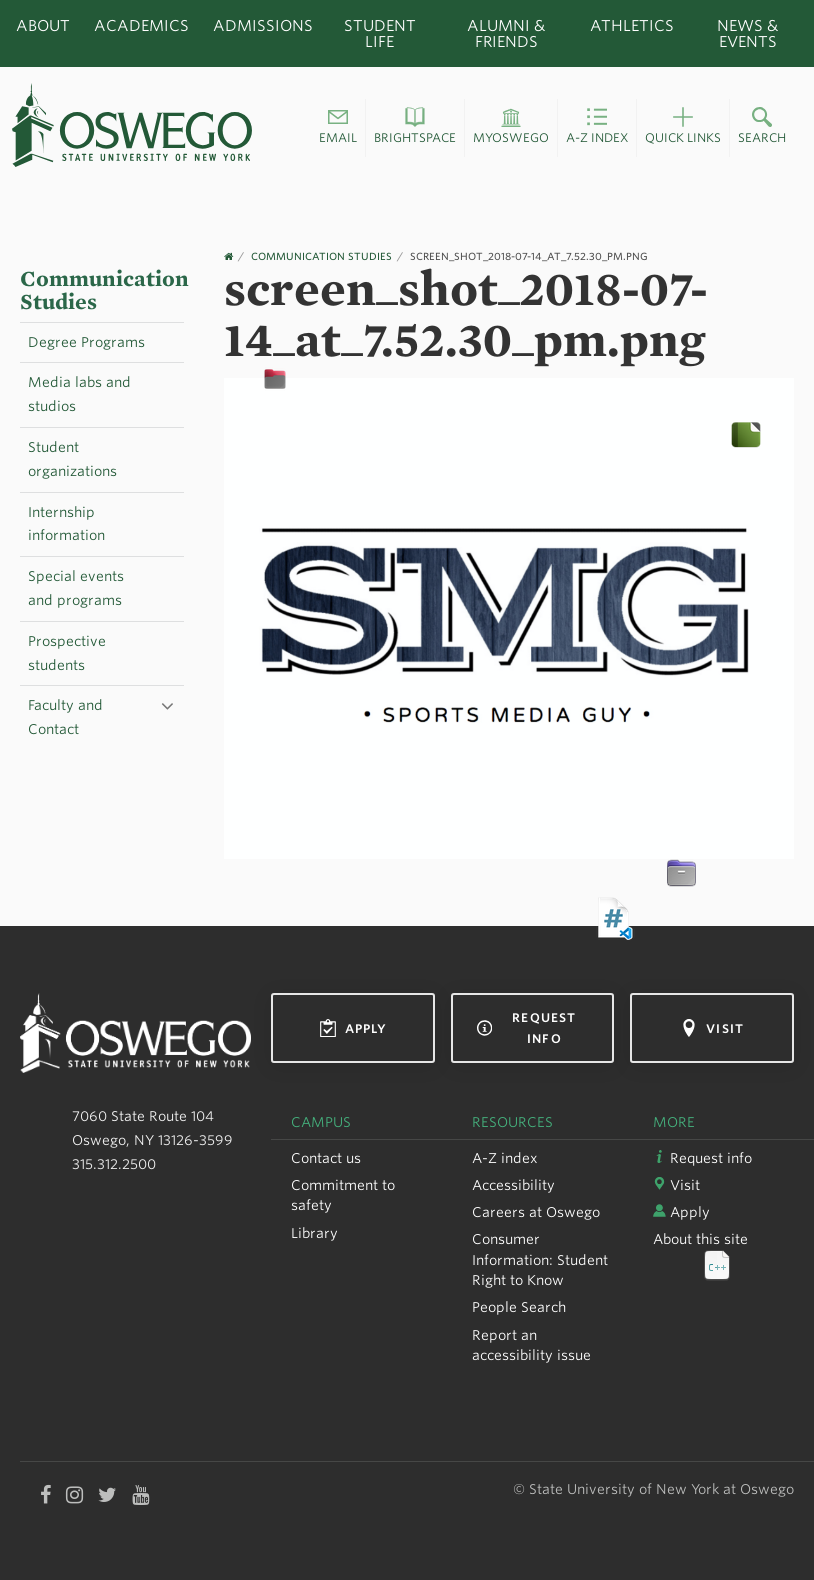  Describe the element at coordinates (275, 379) in the screenshot. I see `an open folder in the file system` at that location.